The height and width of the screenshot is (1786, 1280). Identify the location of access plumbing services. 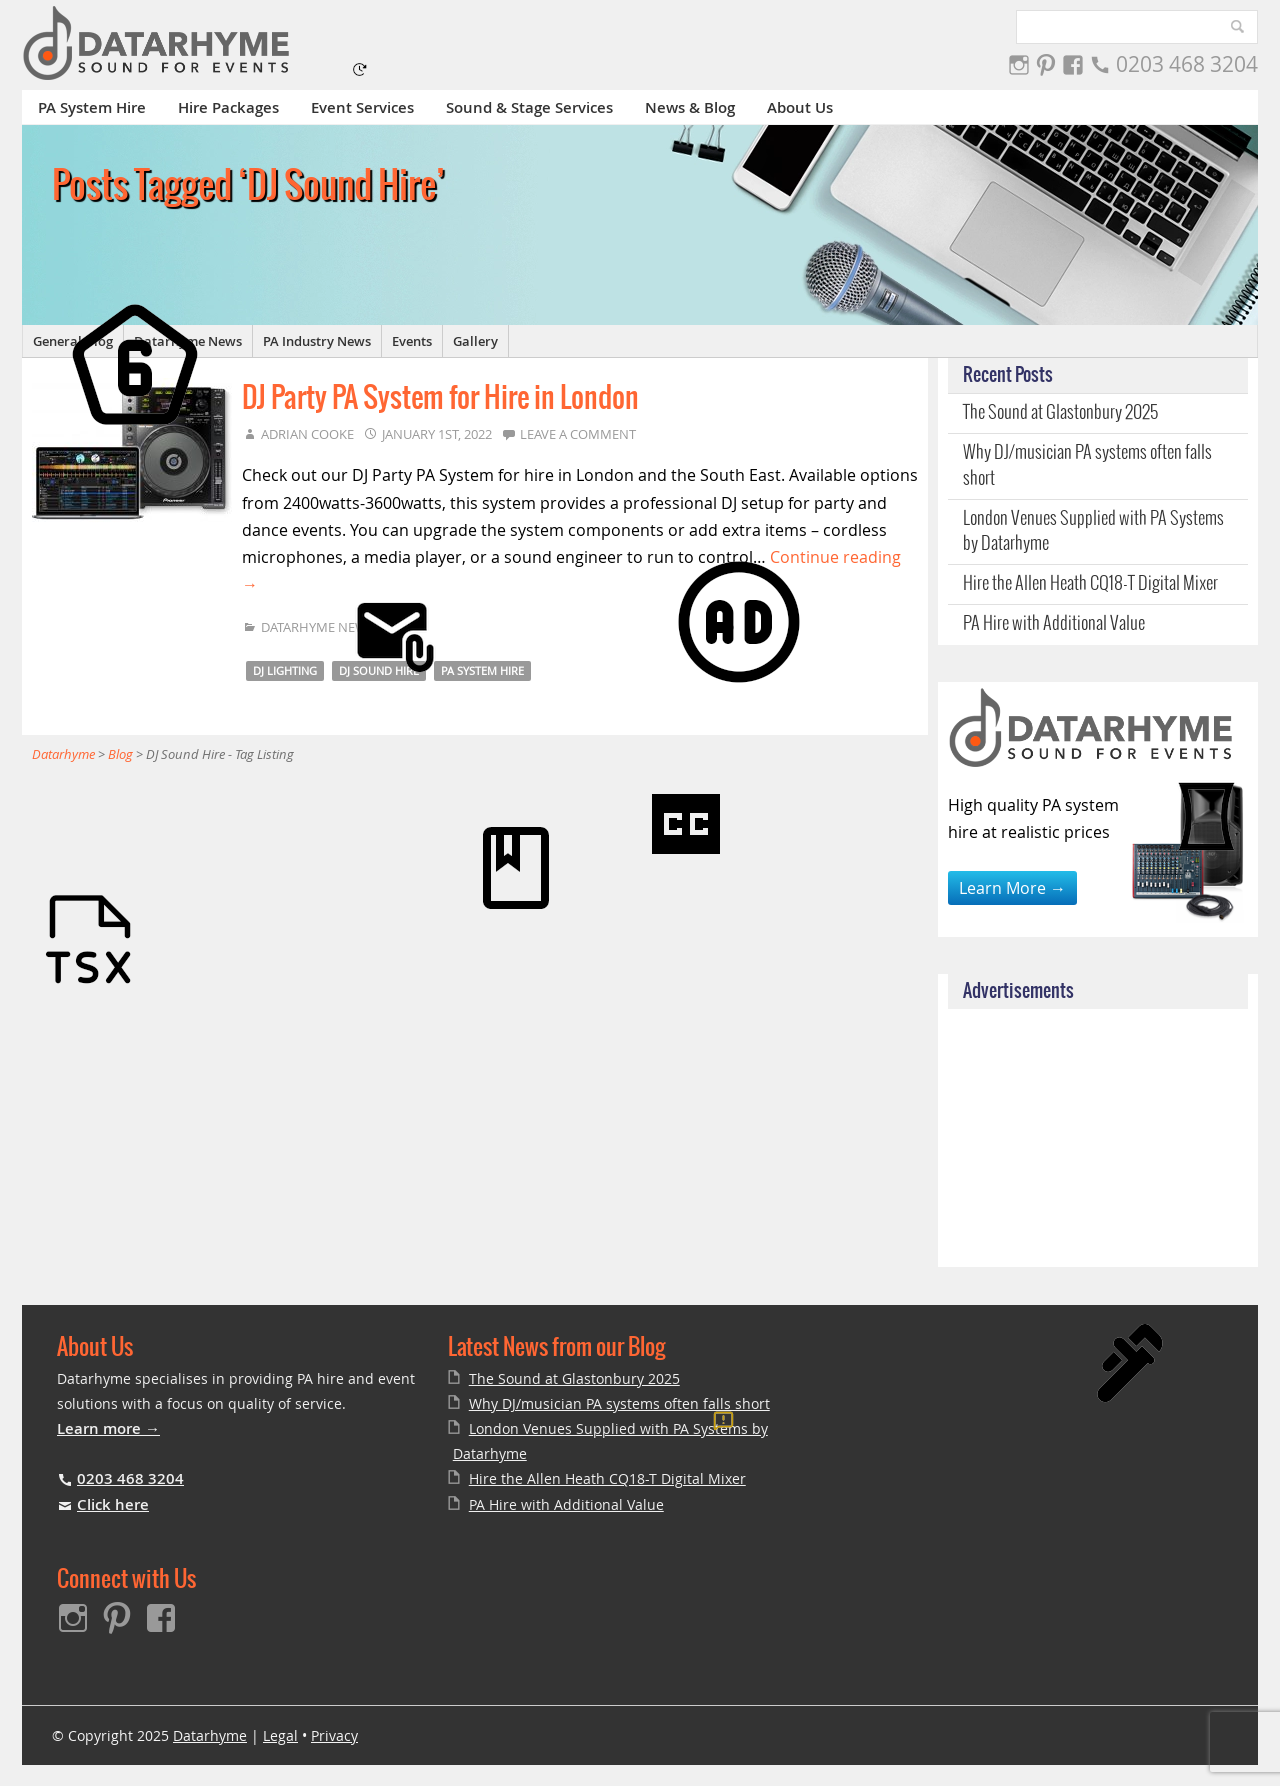
(1130, 1363).